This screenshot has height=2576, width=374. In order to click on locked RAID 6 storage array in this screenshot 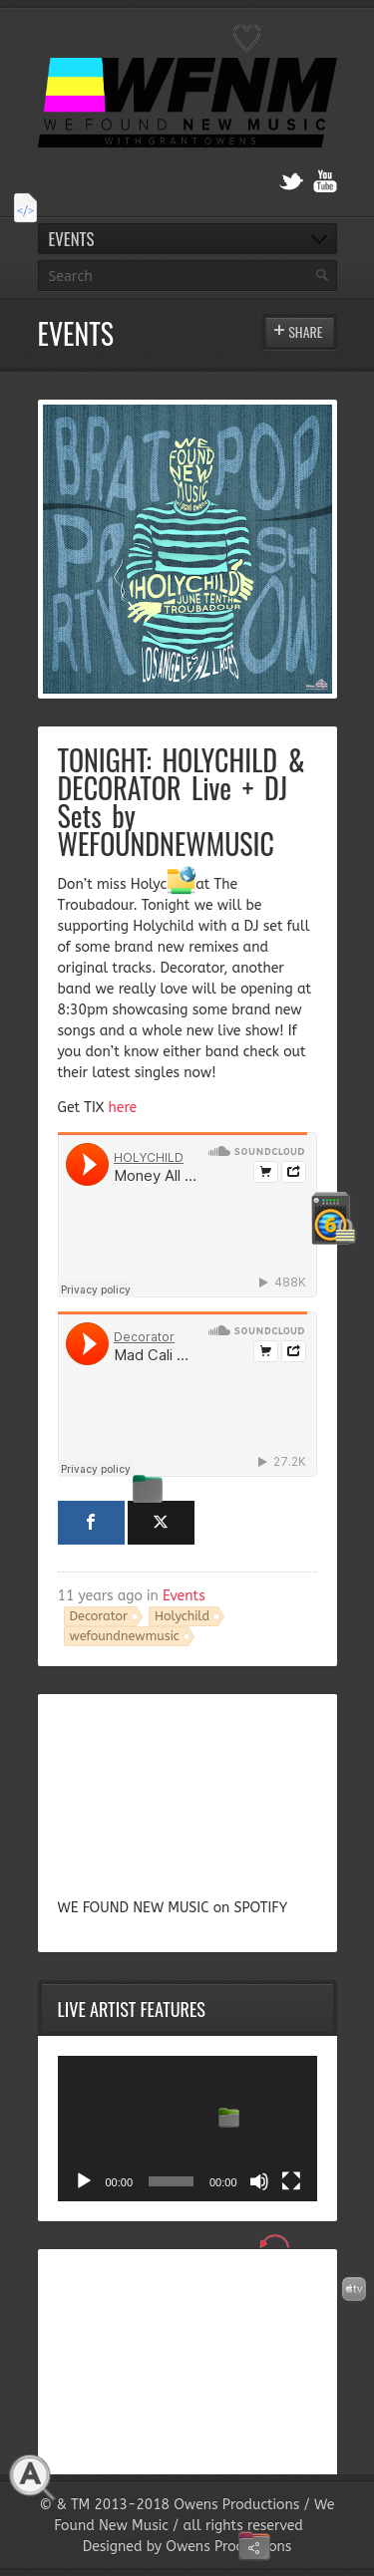, I will do `click(330, 1218)`.